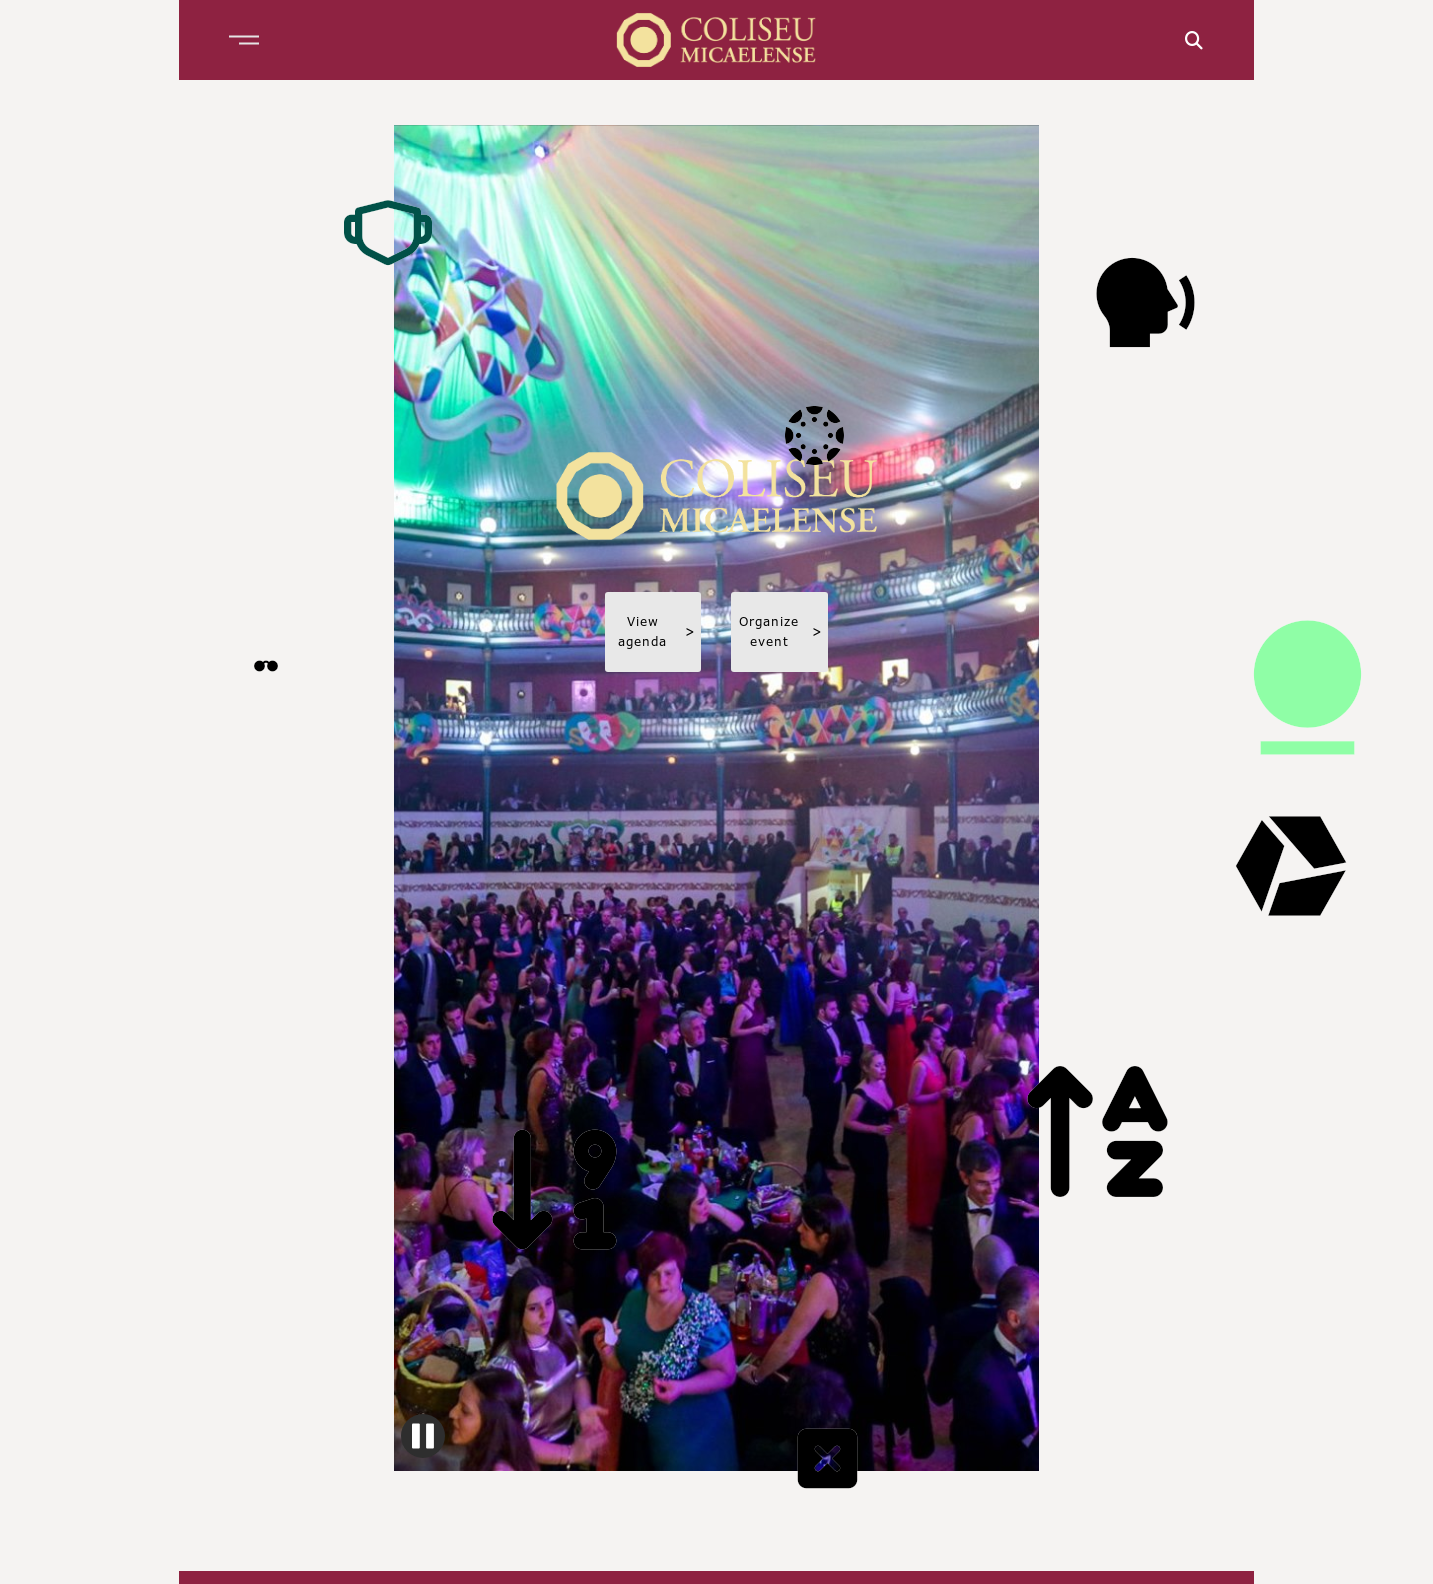  What do you see at coordinates (814, 435) in the screenshot?
I see `open canvas learning management system` at bounding box center [814, 435].